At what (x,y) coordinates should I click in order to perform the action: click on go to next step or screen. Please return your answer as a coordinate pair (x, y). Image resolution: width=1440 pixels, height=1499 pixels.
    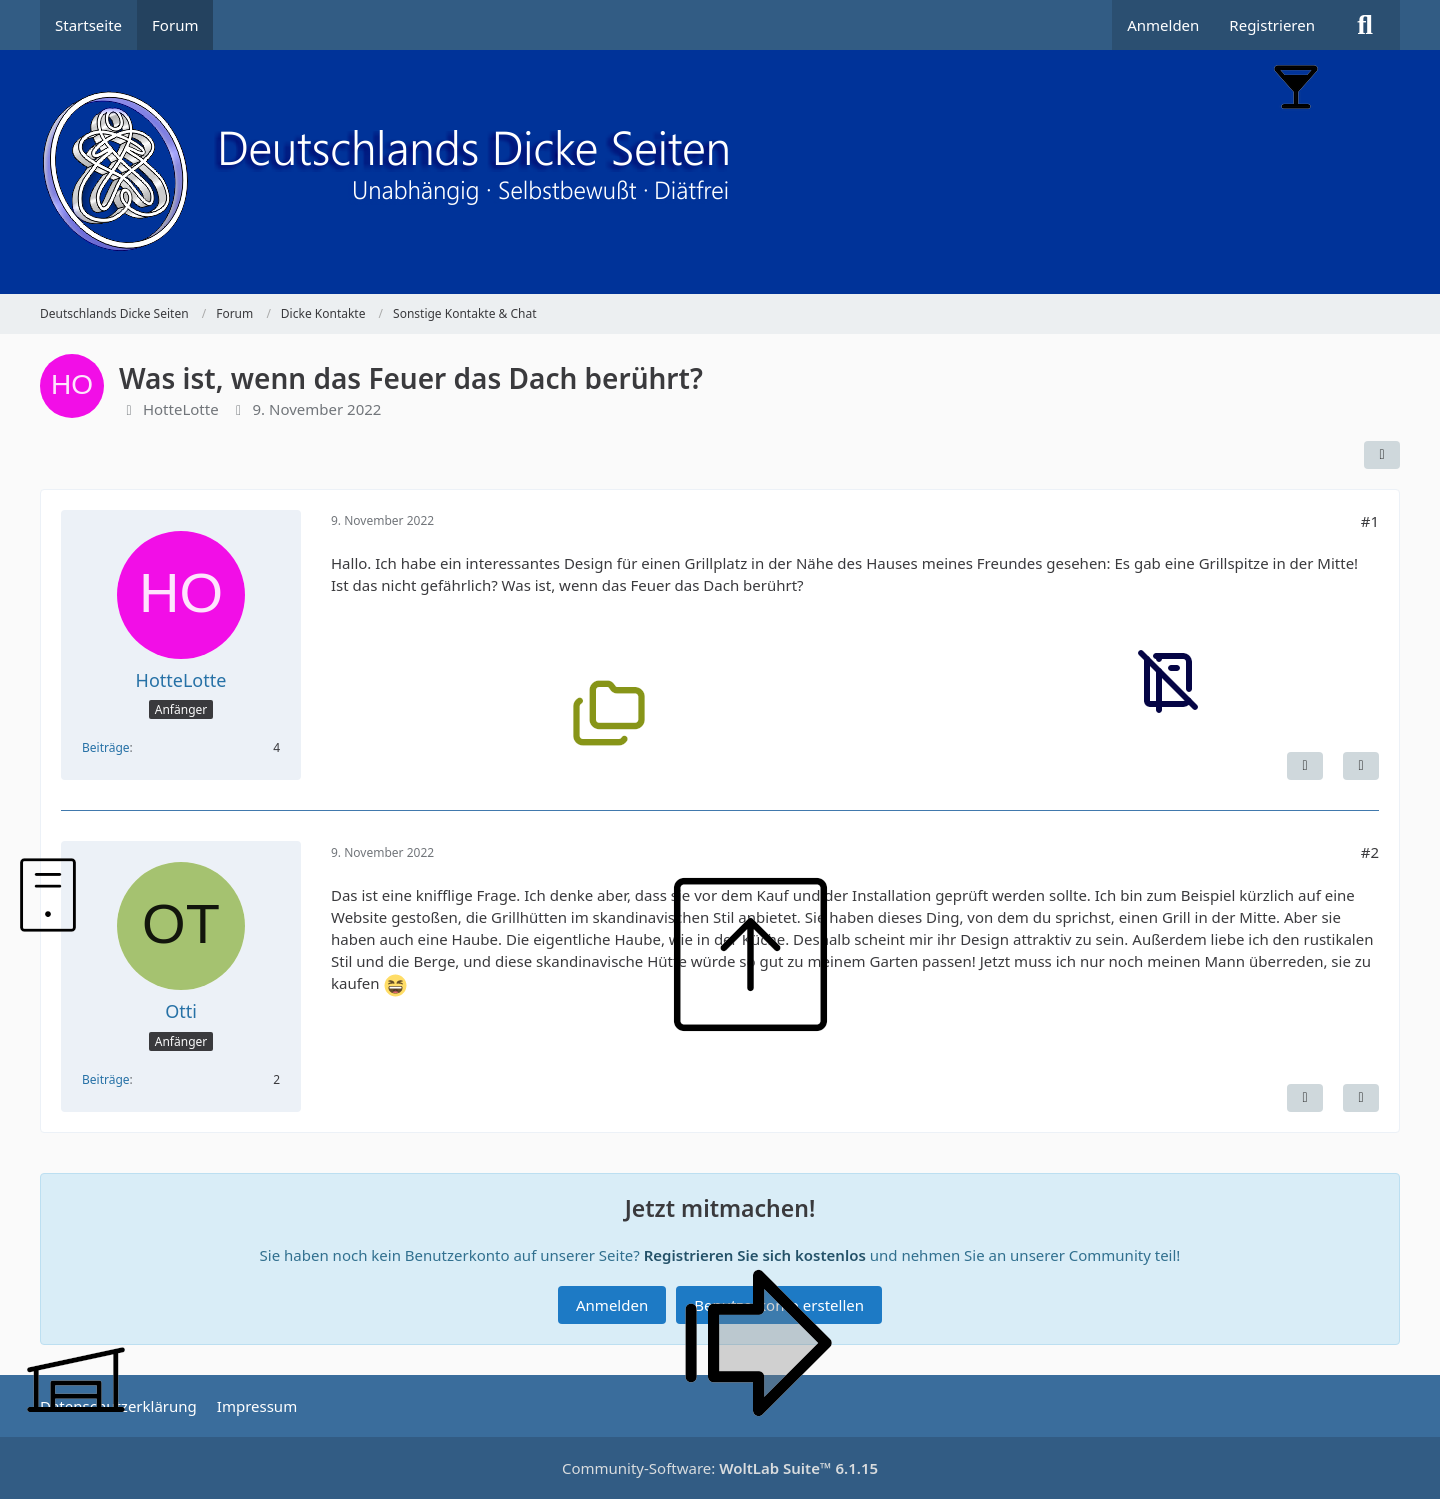
    Looking at the image, I should click on (753, 1343).